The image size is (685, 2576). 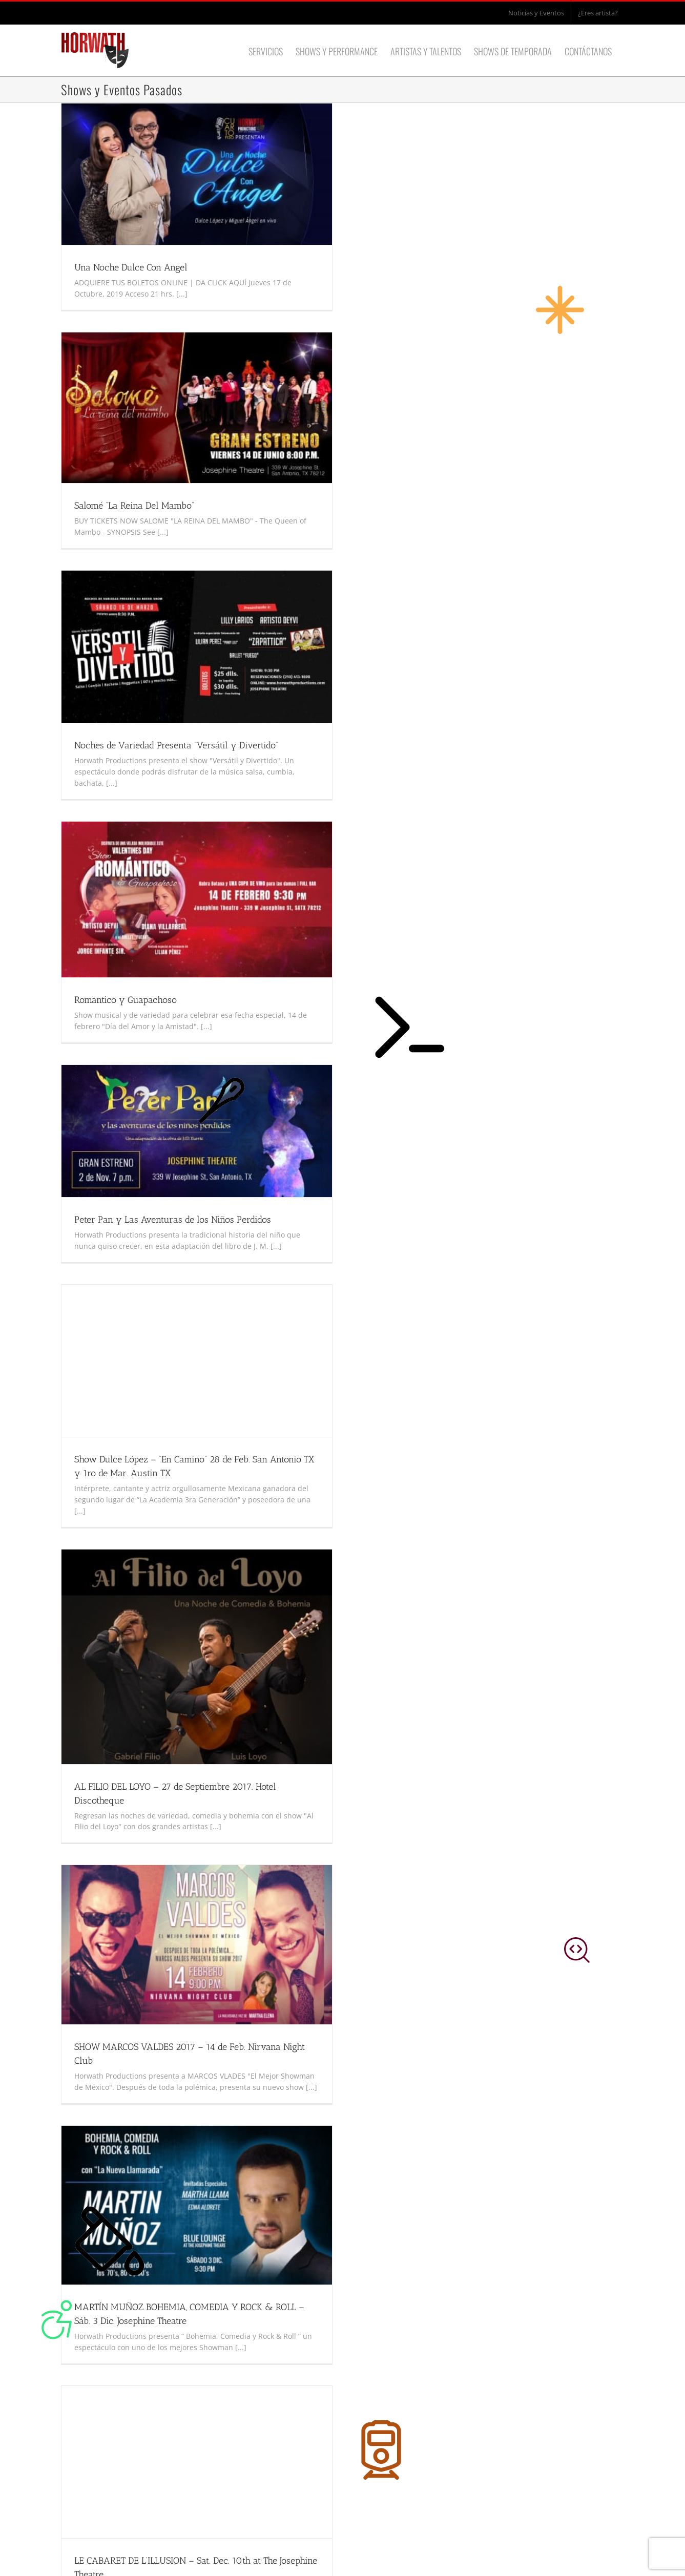 I want to click on indicates a featured or highlighted item, so click(x=561, y=310).